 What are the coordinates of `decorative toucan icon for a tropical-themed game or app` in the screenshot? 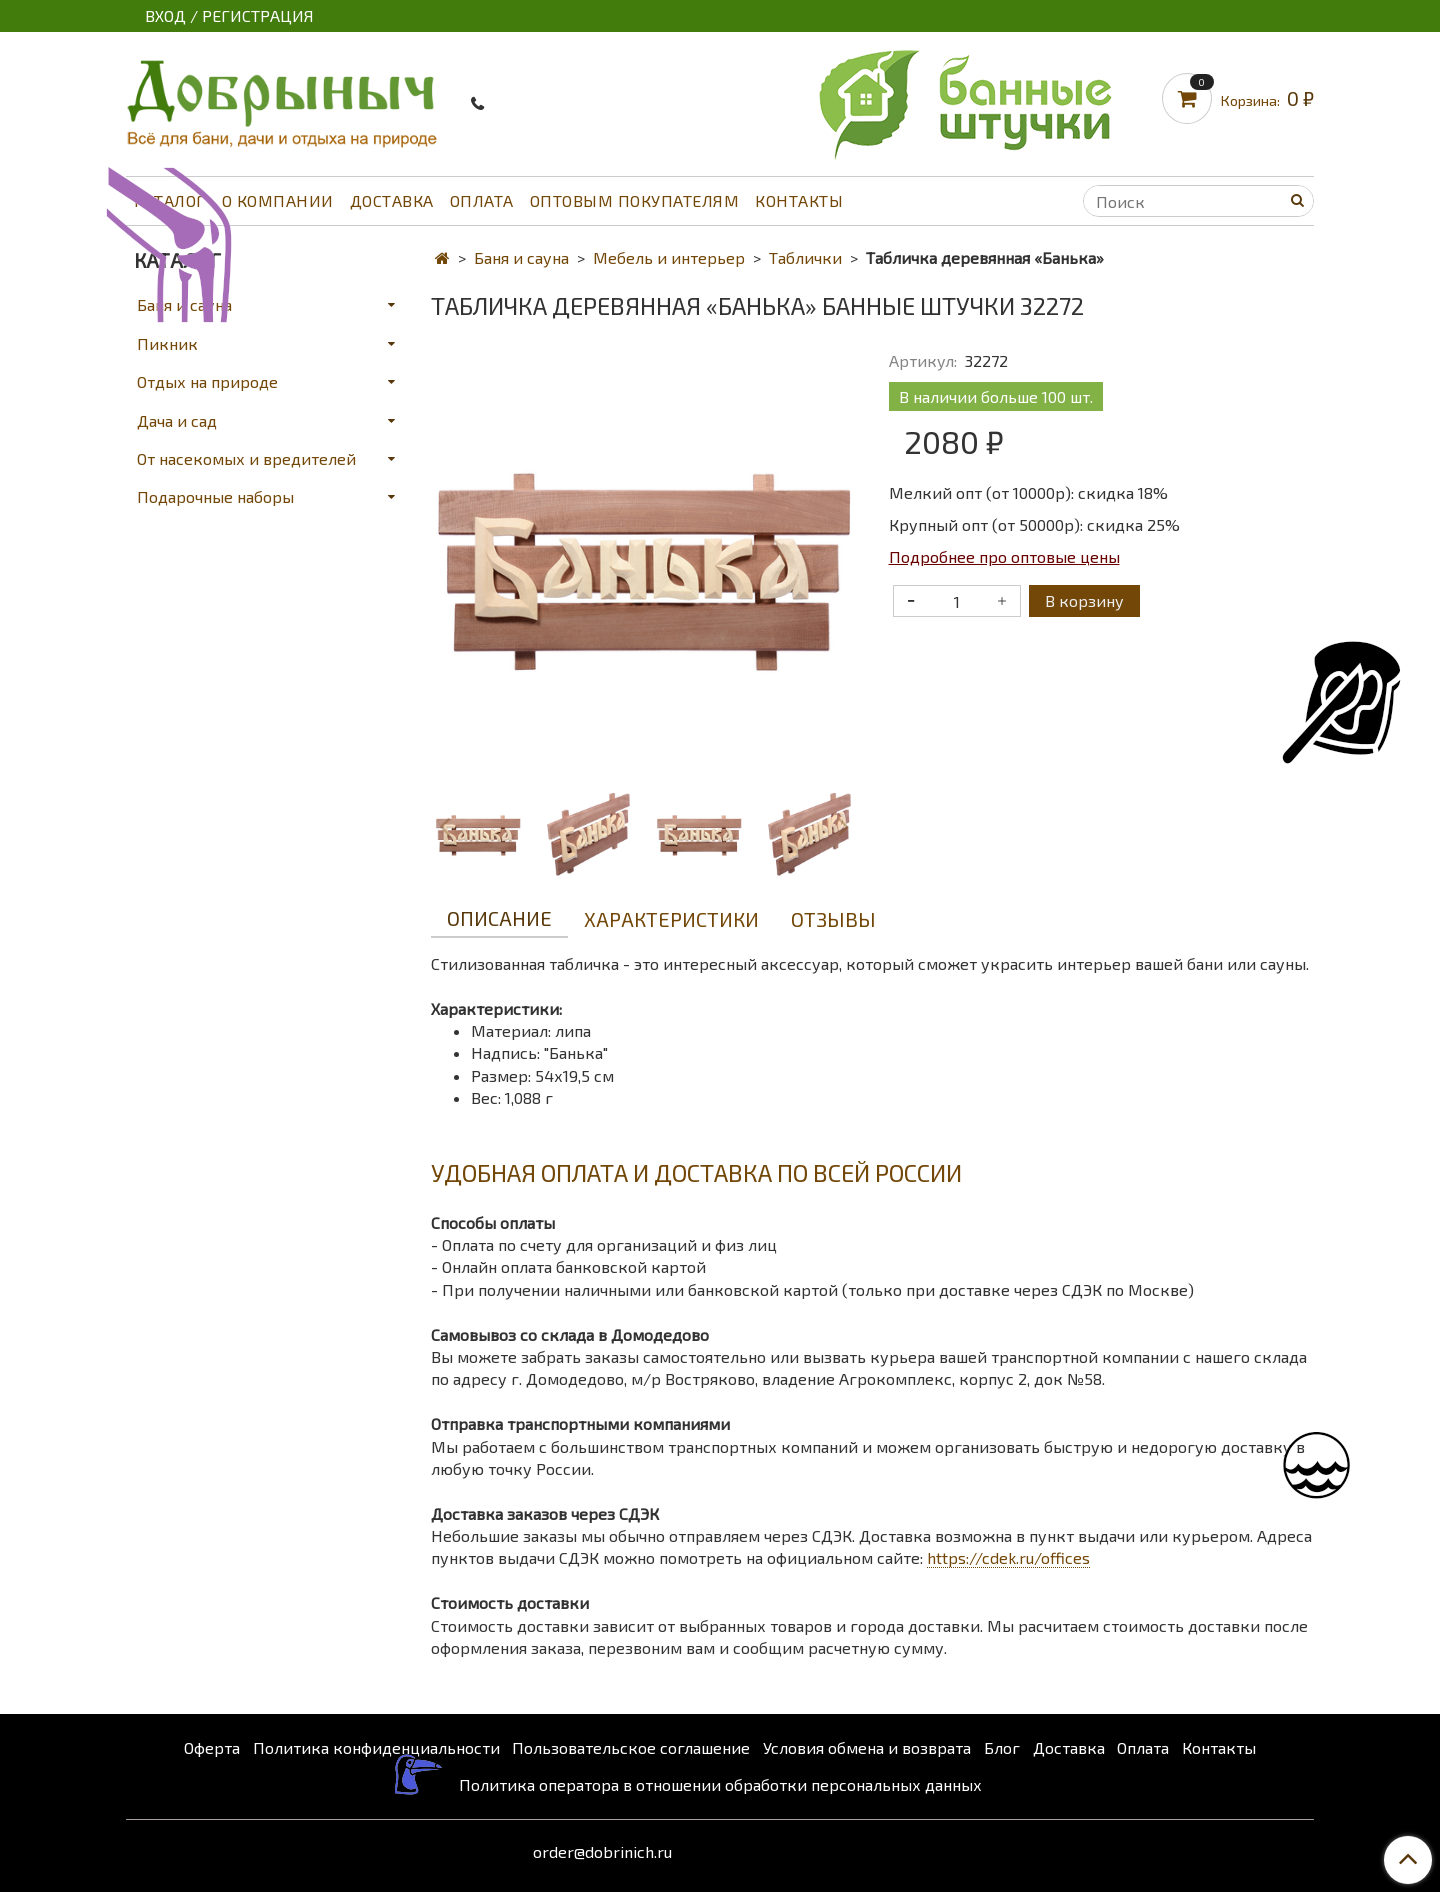 It's located at (418, 1774).